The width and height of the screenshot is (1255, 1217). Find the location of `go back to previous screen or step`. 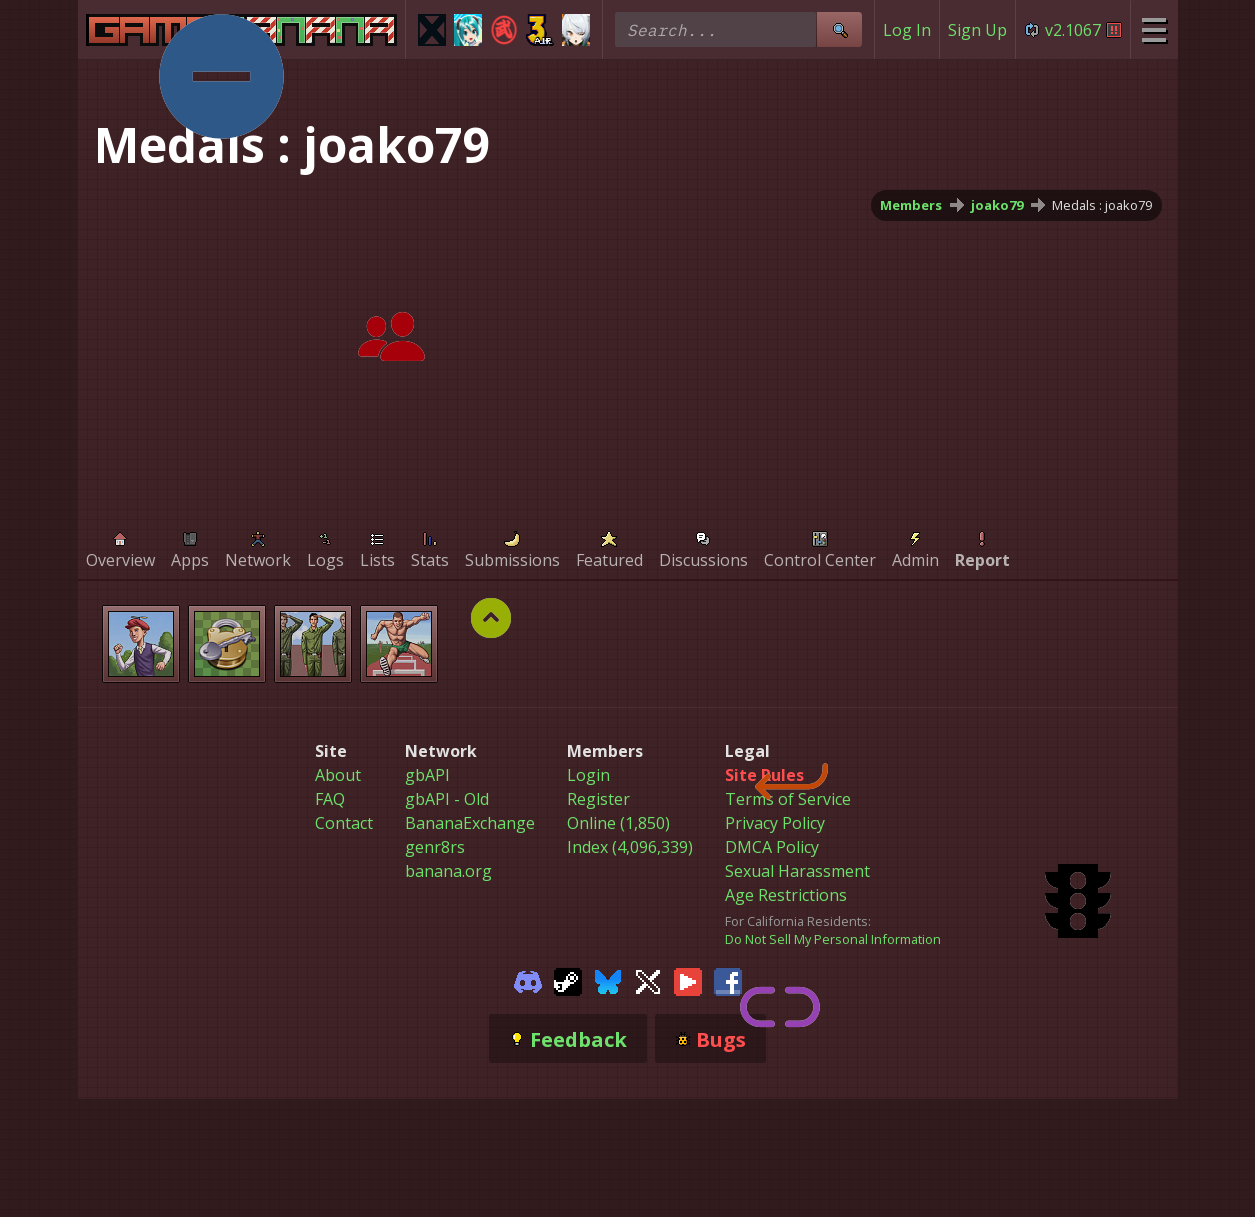

go back to previous screen or step is located at coordinates (791, 781).